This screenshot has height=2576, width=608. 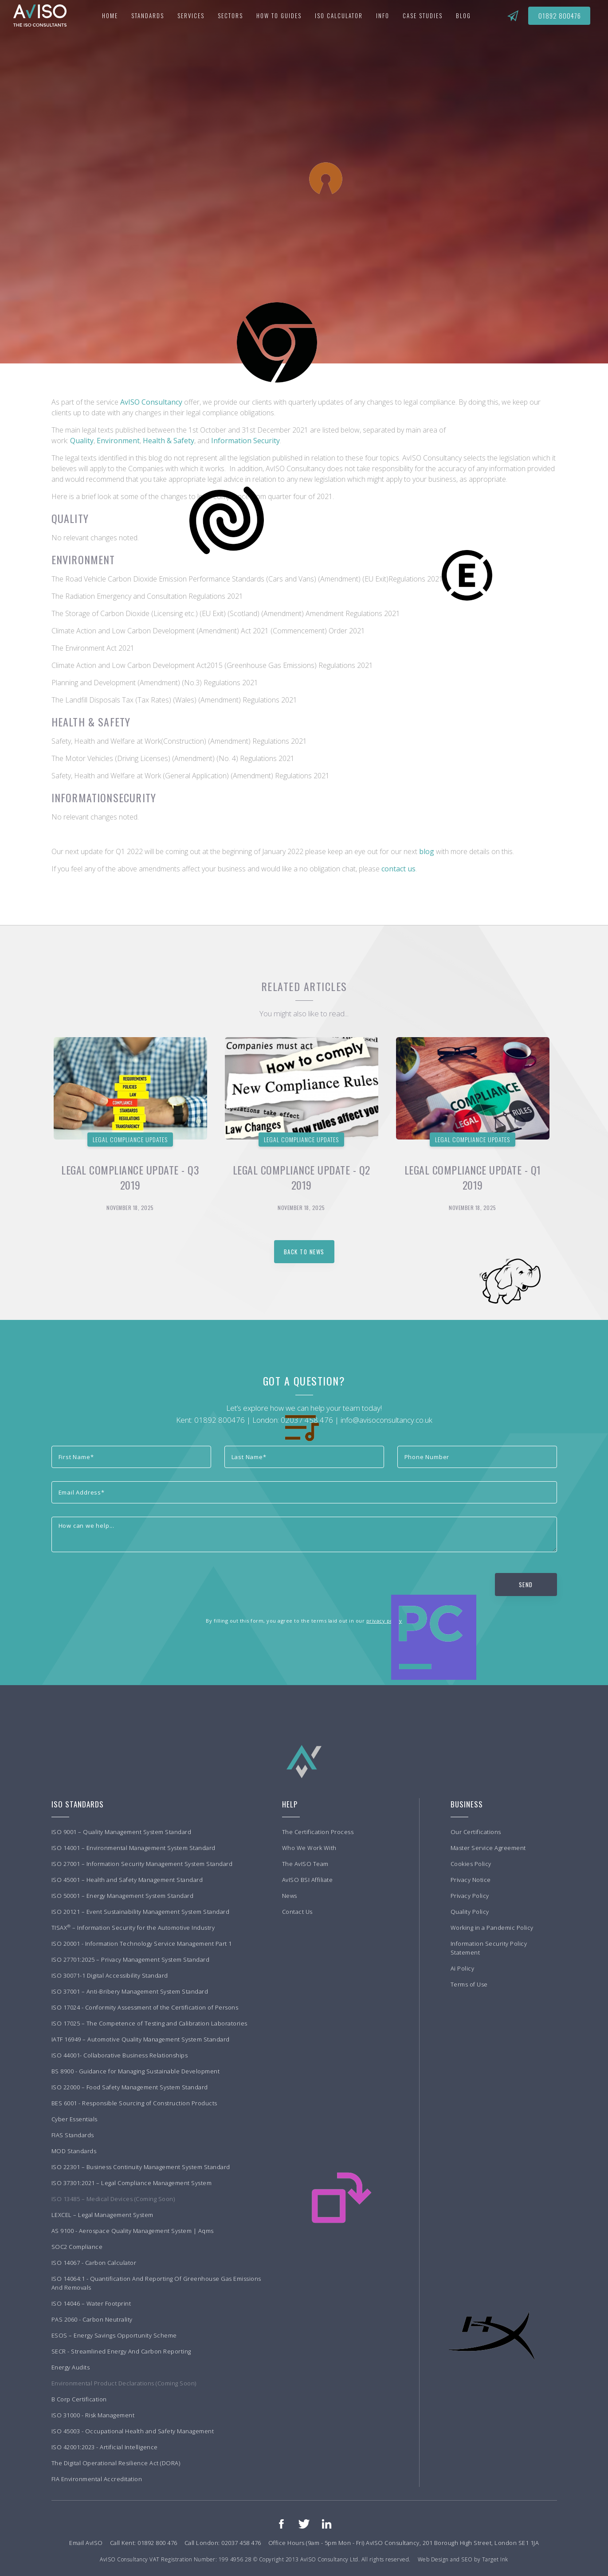 I want to click on open Google Chrome browser, so click(x=277, y=342).